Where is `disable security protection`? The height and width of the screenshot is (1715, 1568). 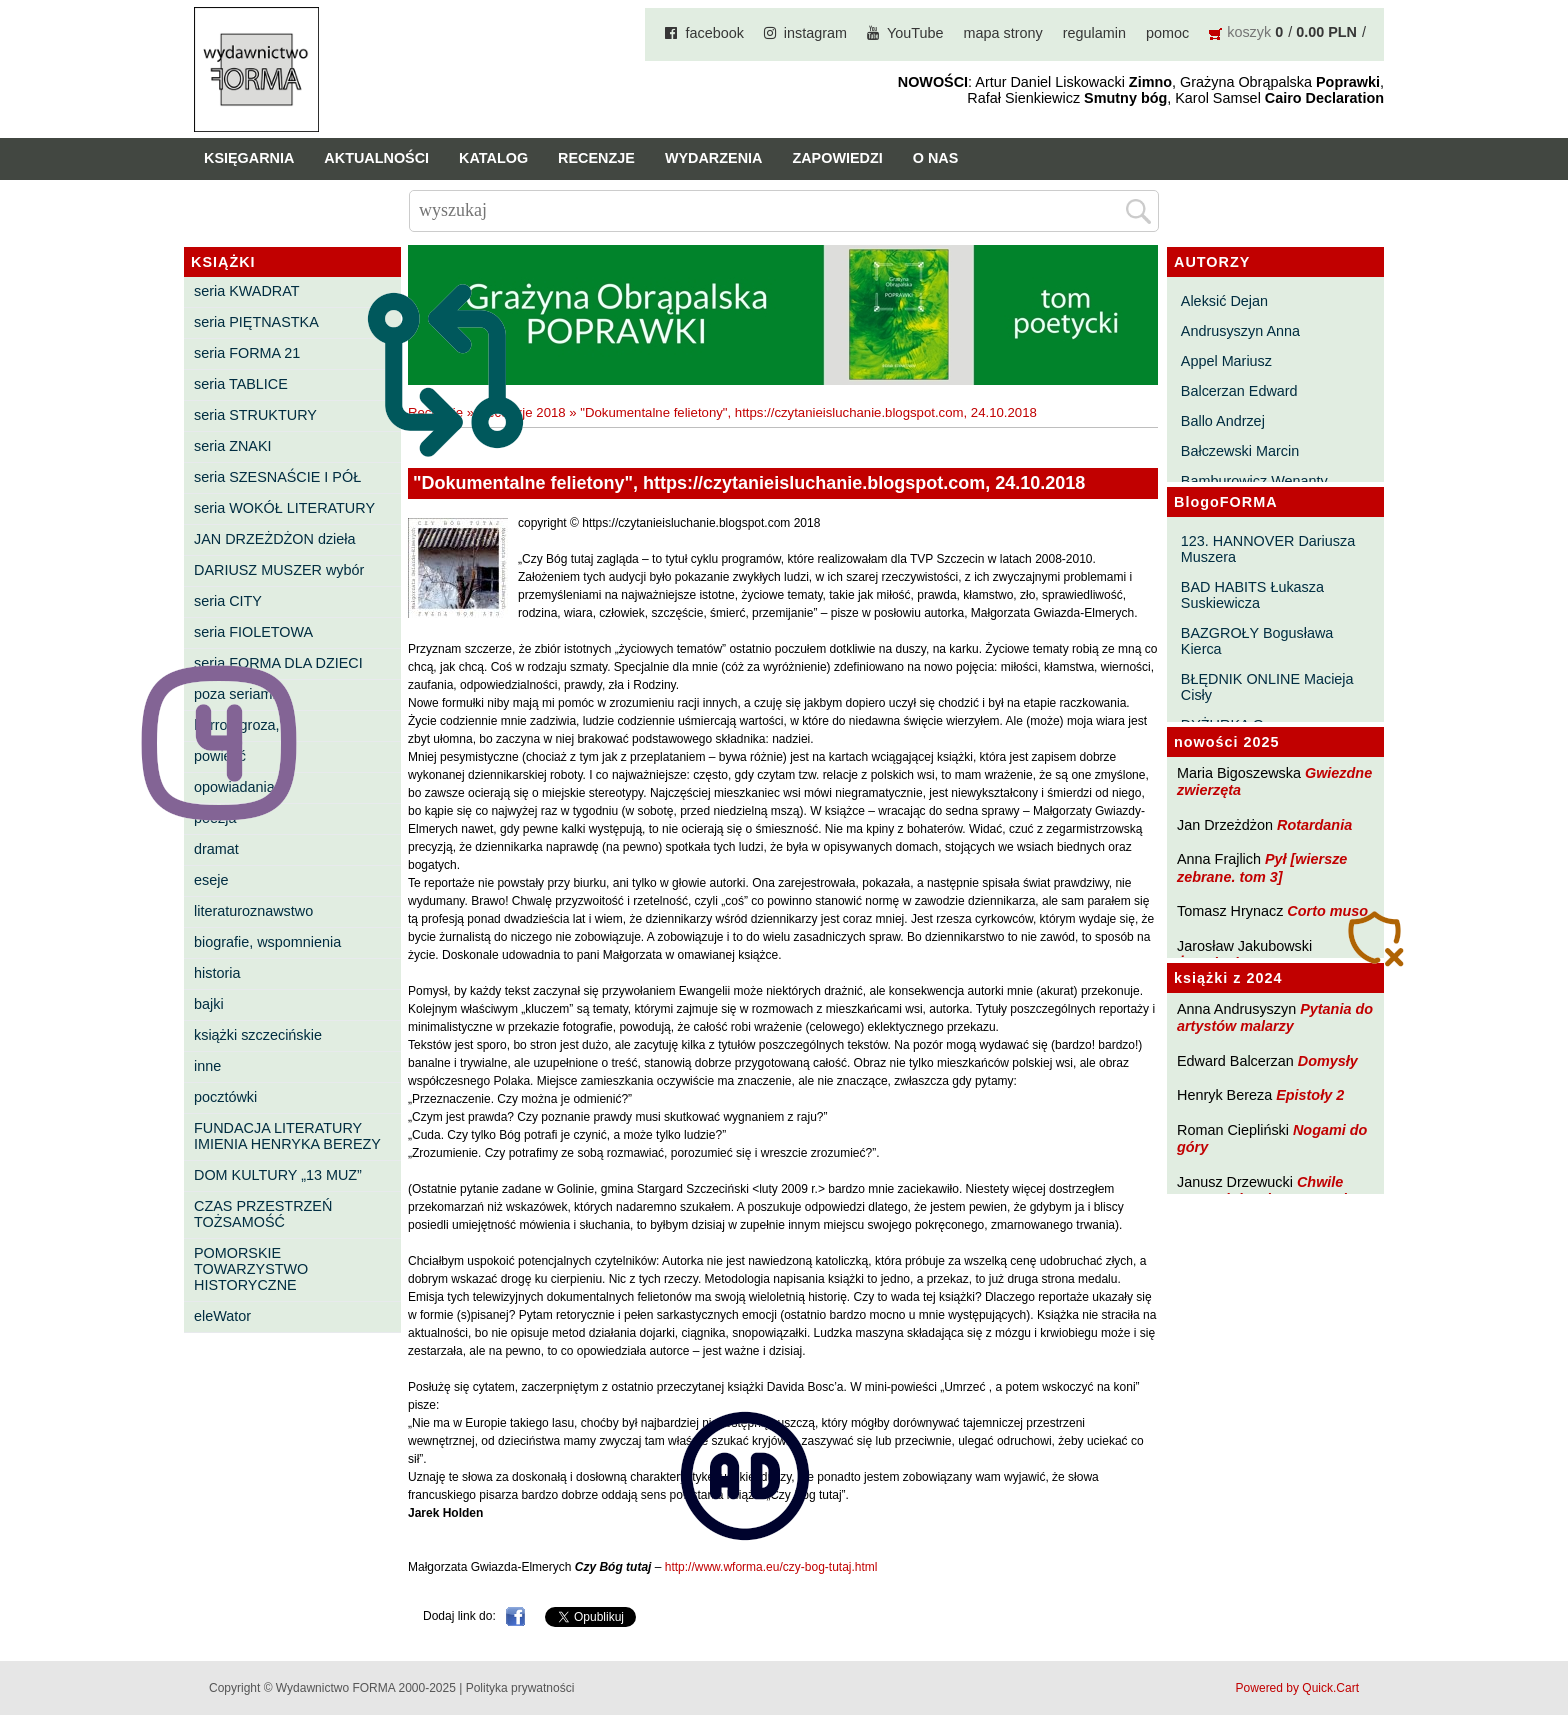
disable security protection is located at coordinates (1374, 937).